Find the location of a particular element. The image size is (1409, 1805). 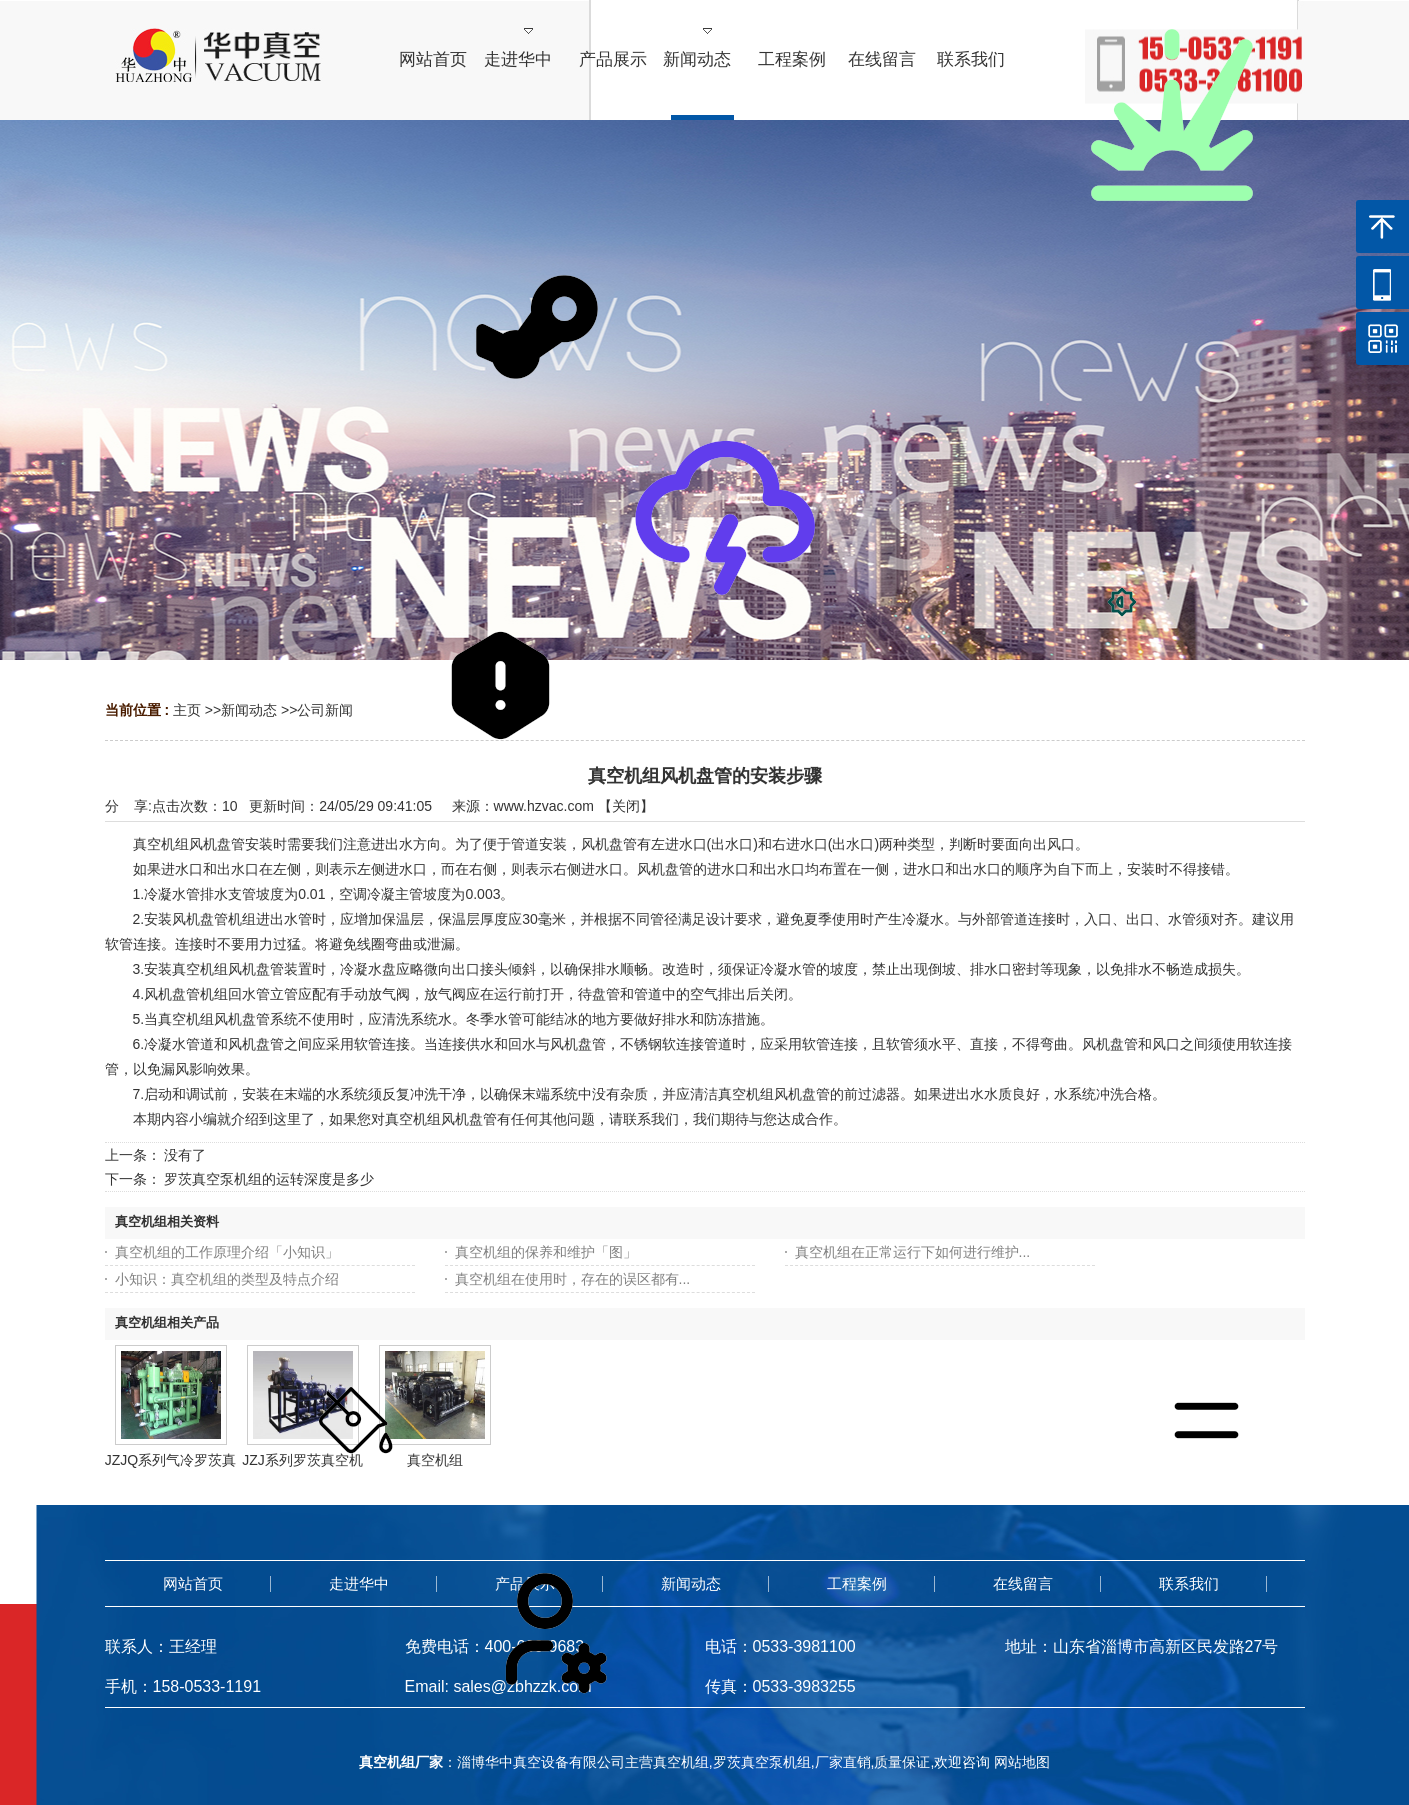

open navigation menu is located at coordinates (1206, 1420).